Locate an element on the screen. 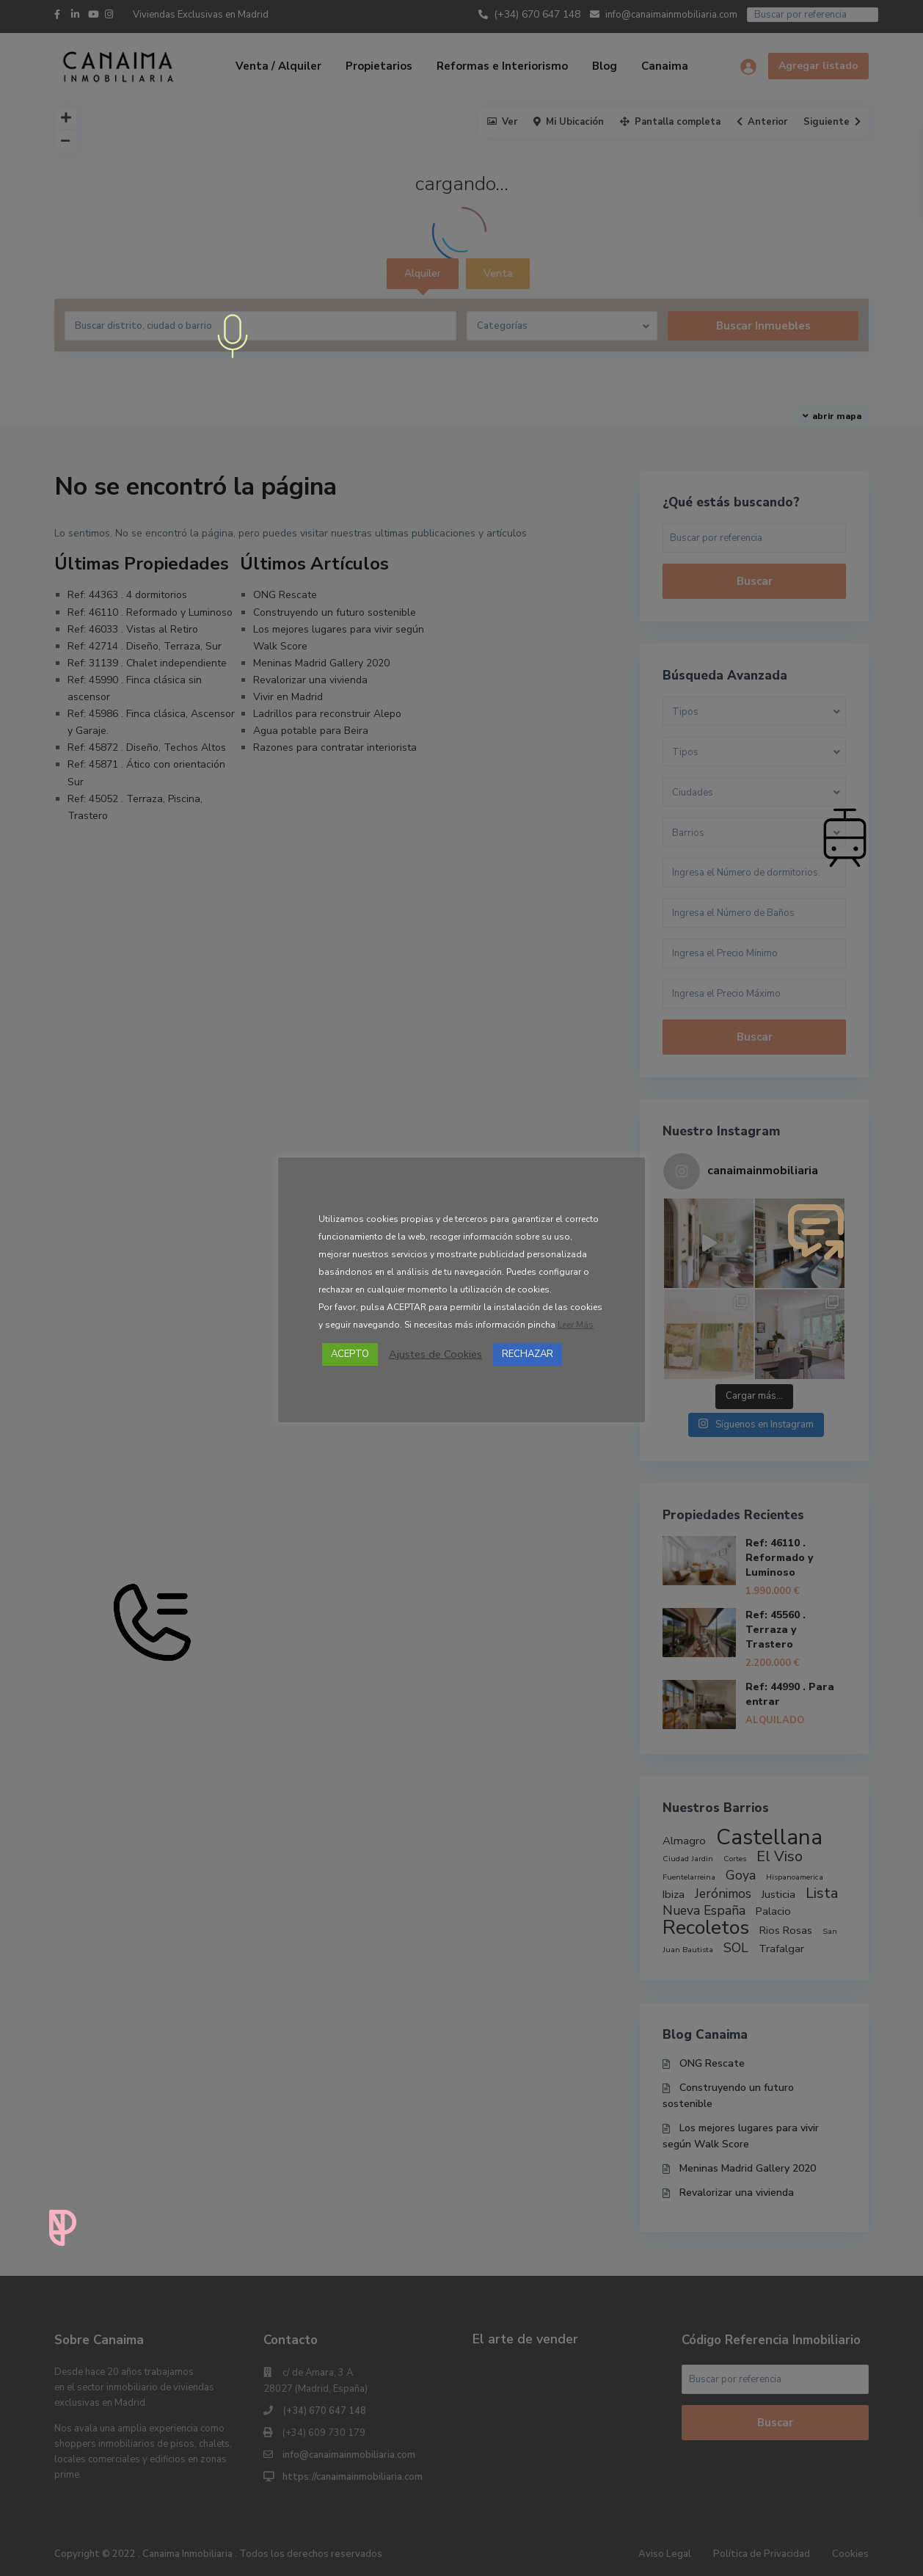 This screenshot has height=2576, width=923. view contact list or phone directory is located at coordinates (153, 1620).